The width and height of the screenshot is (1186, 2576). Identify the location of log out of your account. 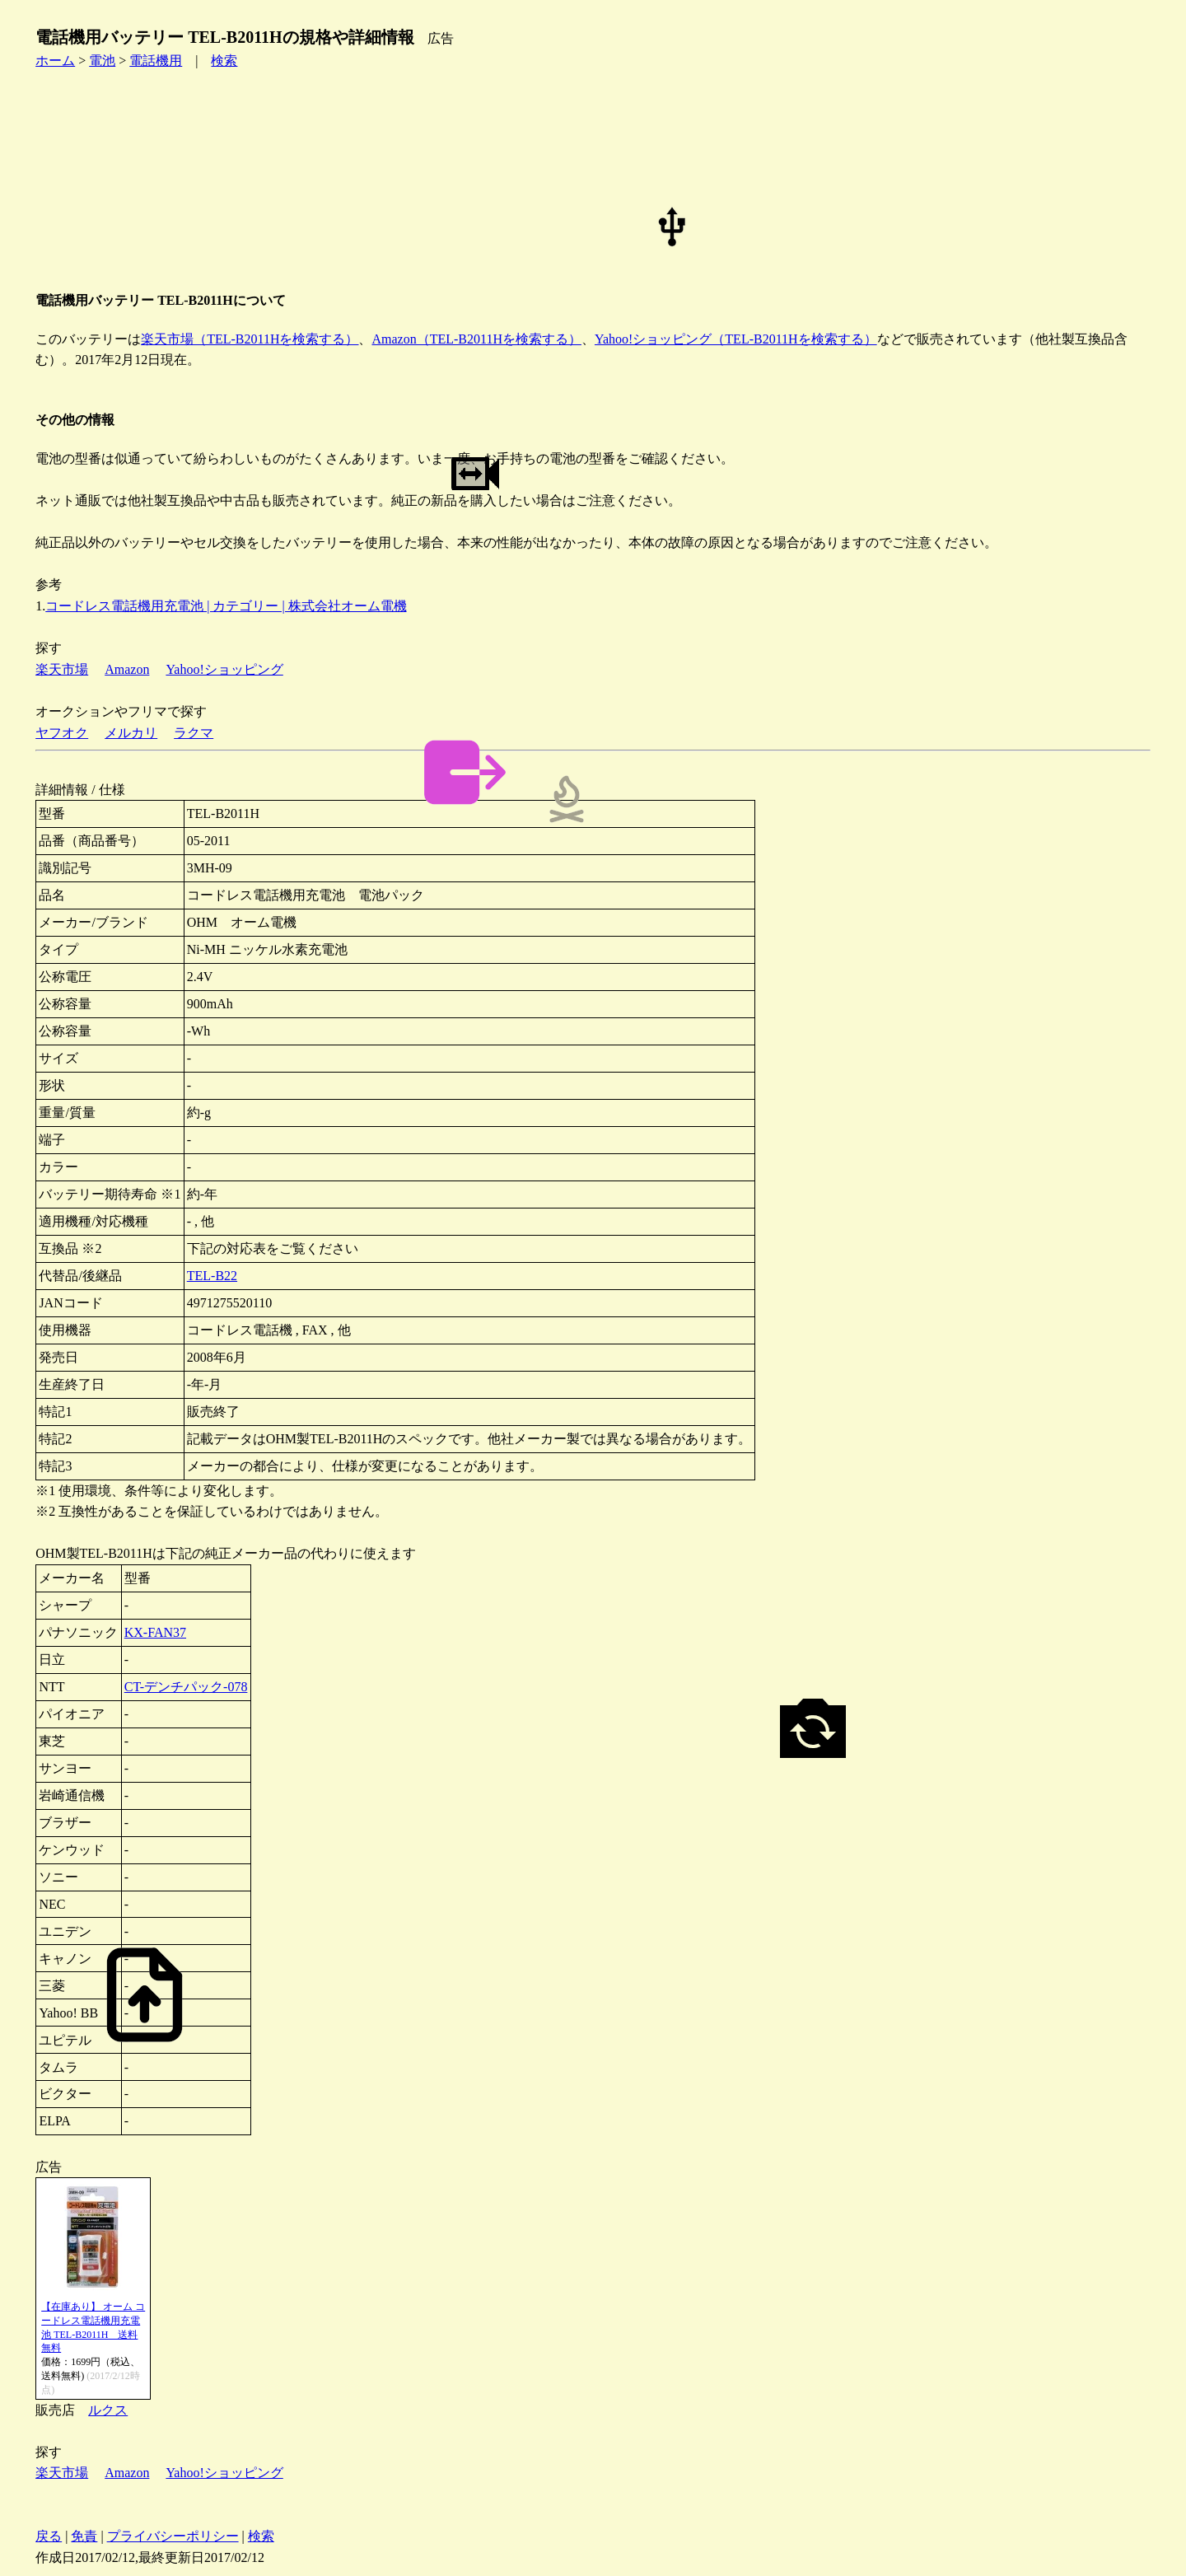
(465, 772).